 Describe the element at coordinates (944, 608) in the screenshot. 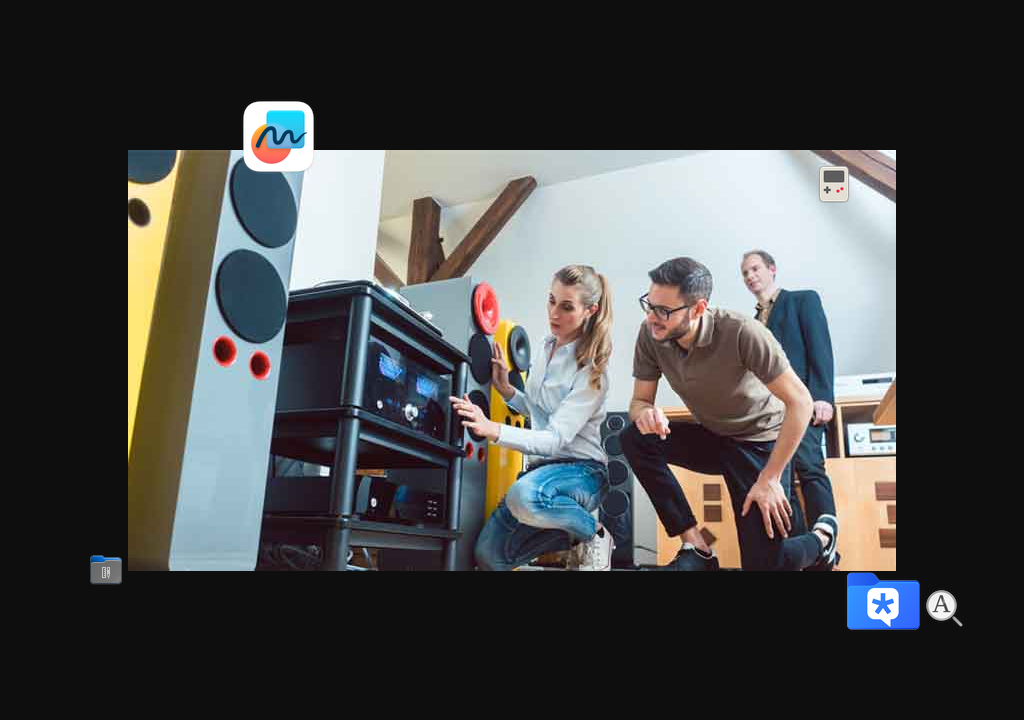

I see `search for text or content` at that location.